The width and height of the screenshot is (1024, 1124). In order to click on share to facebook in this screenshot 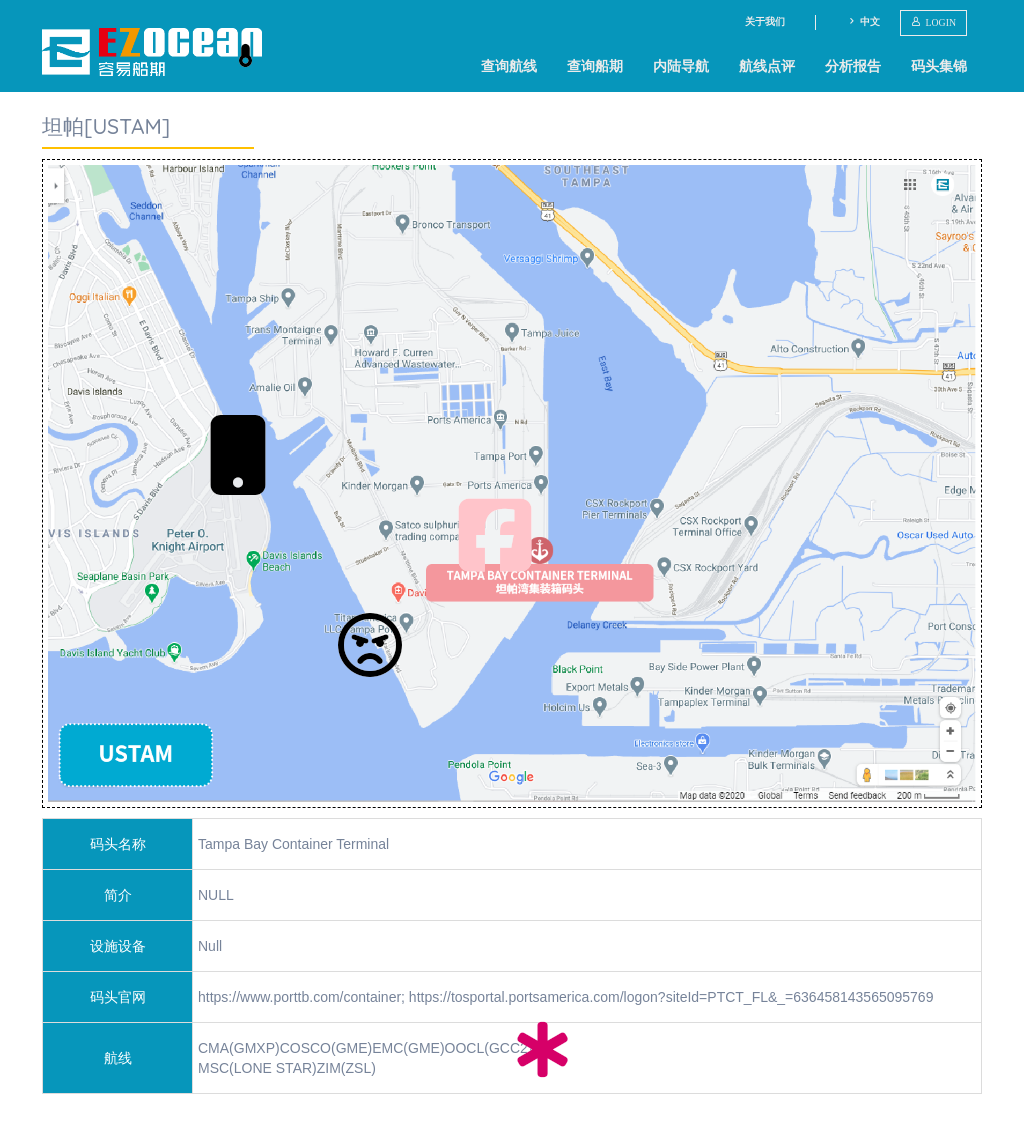, I will do `click(495, 535)`.